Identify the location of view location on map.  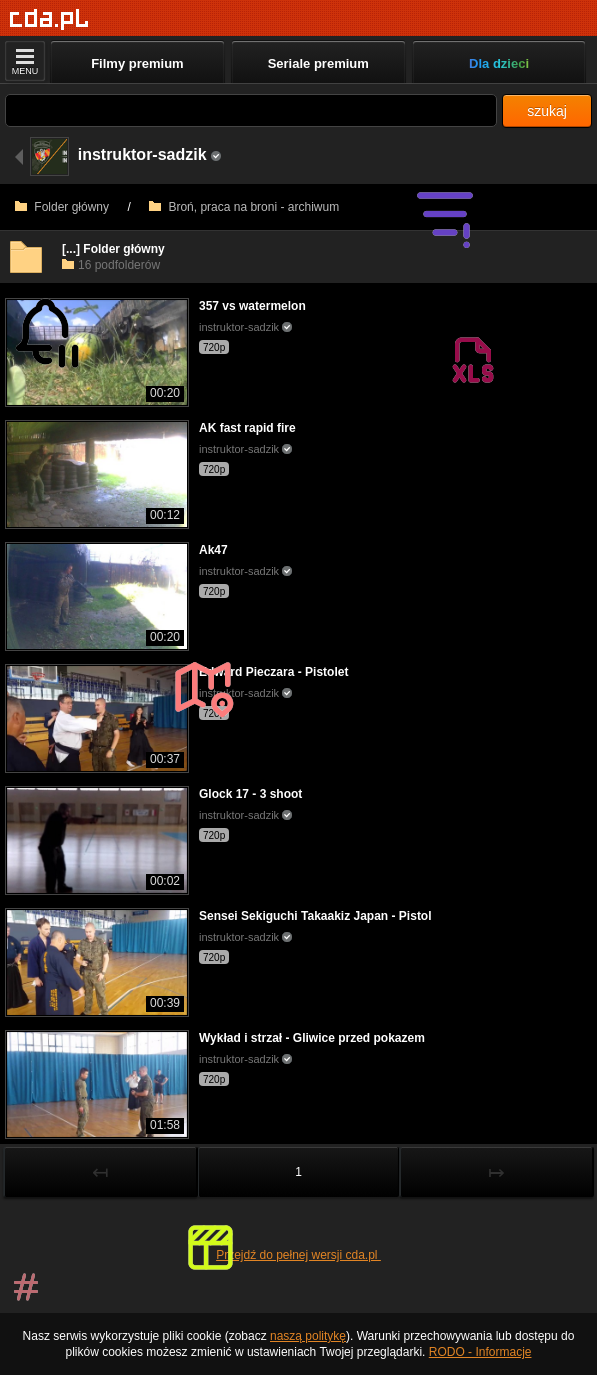
(203, 687).